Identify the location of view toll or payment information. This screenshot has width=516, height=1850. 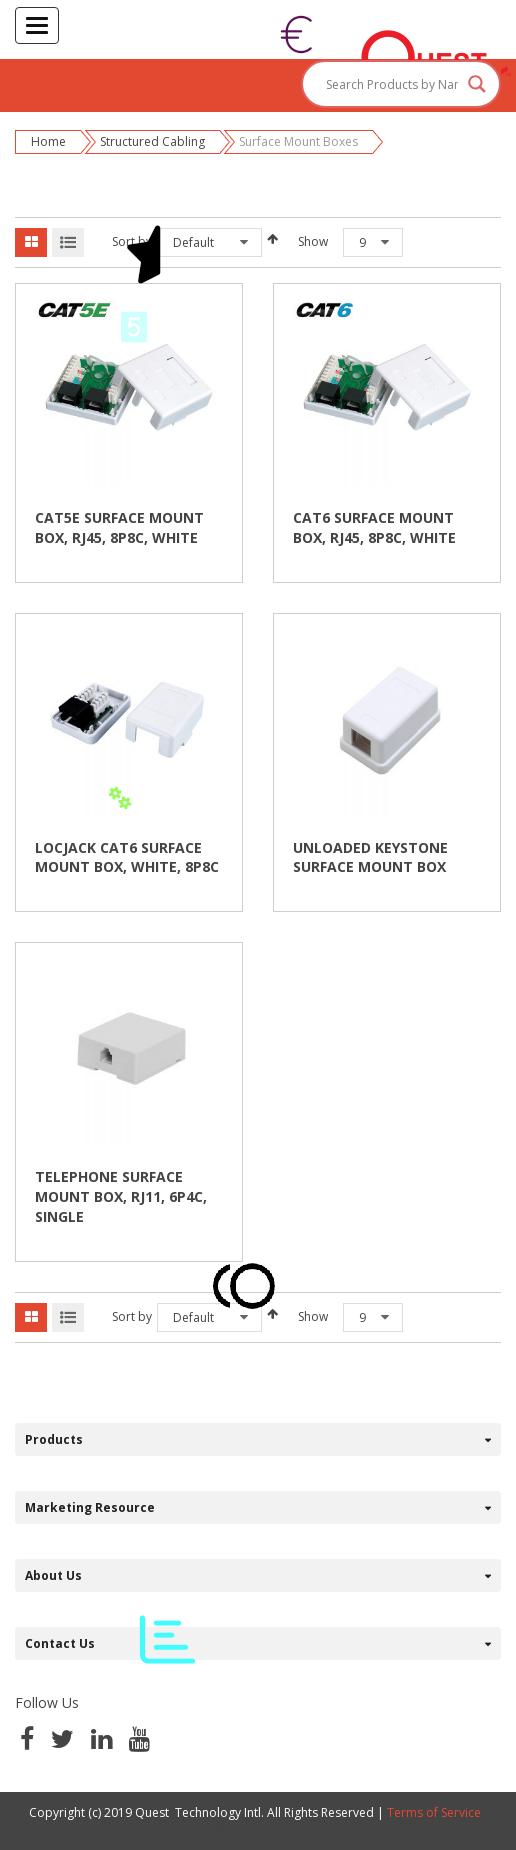
(244, 1286).